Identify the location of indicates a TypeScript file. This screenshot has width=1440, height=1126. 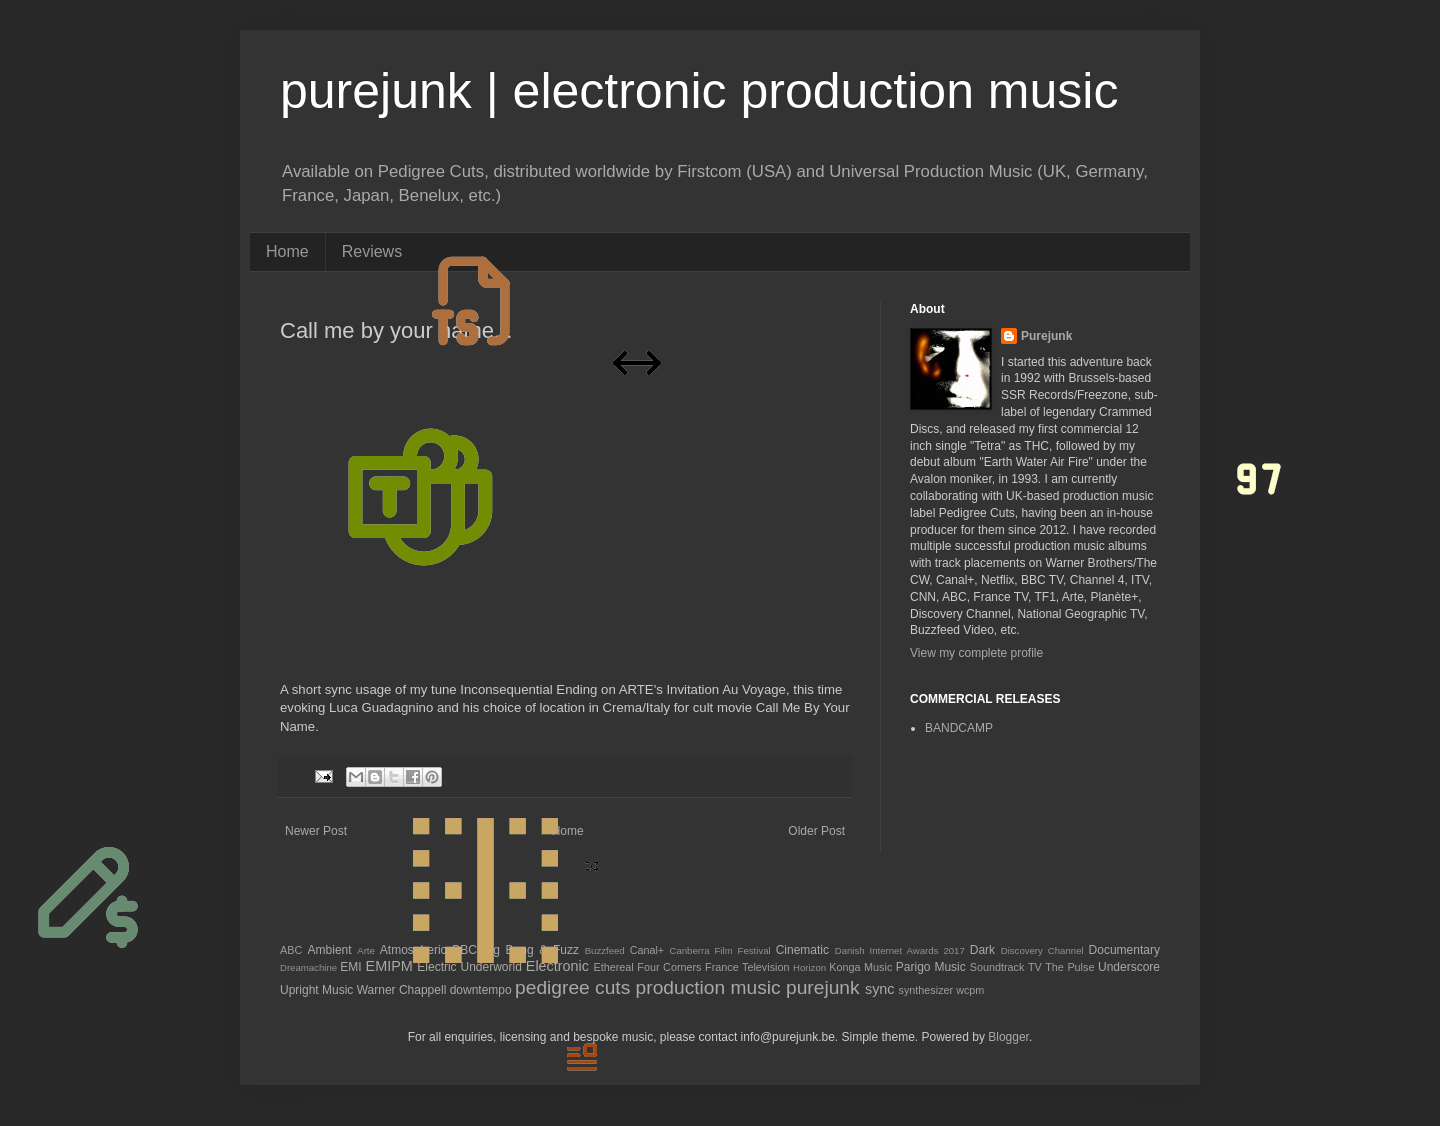
(474, 301).